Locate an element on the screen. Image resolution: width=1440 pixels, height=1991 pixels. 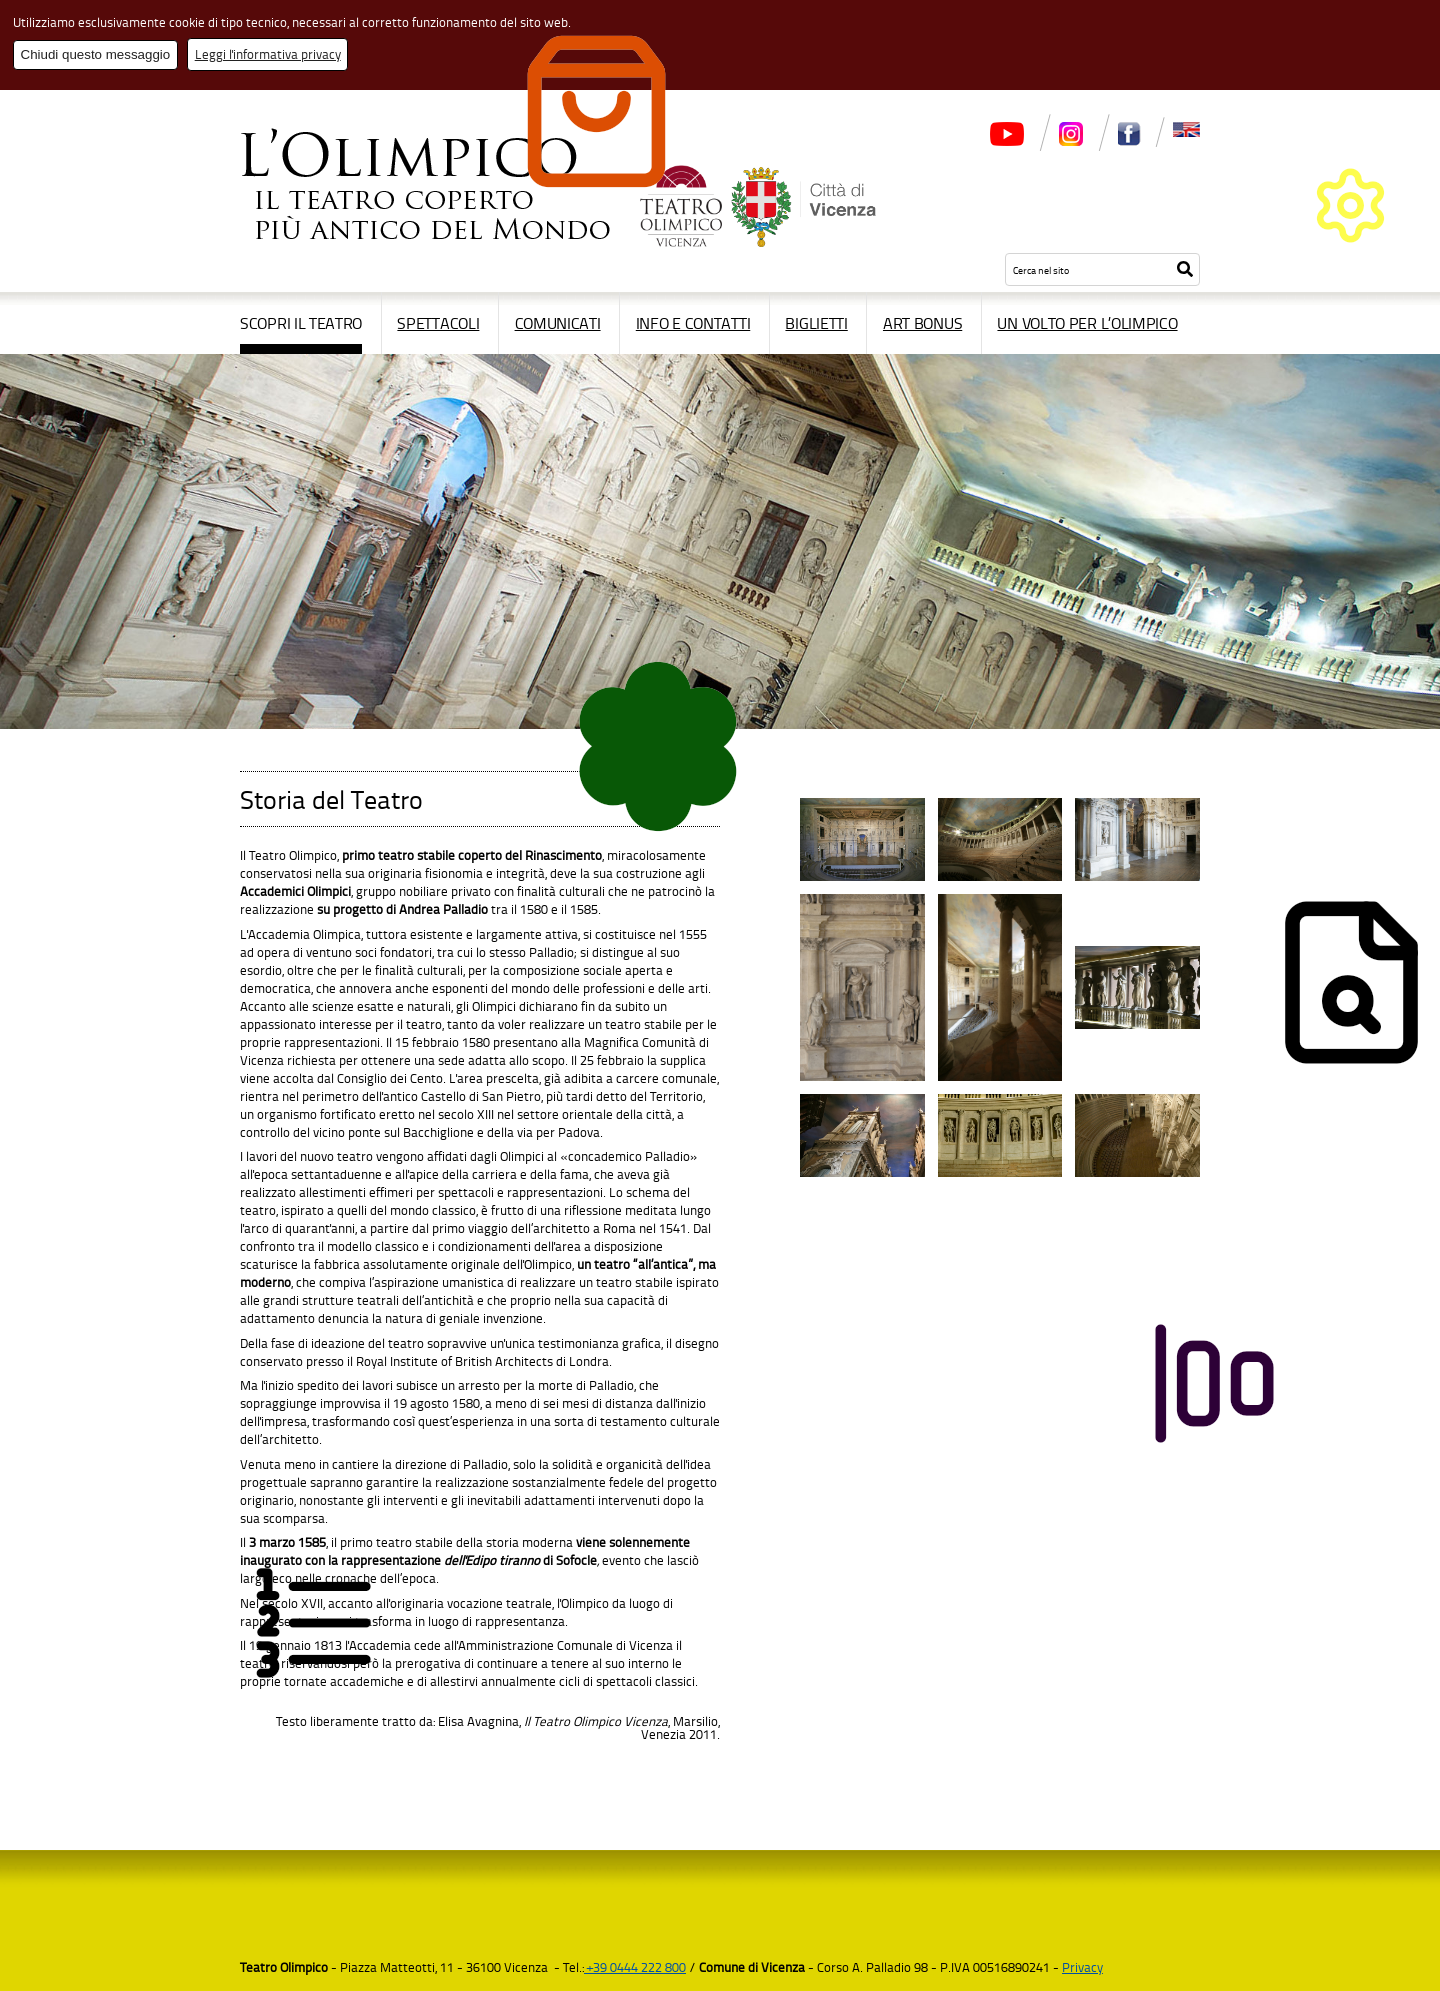
open settings menu is located at coordinates (1350, 205).